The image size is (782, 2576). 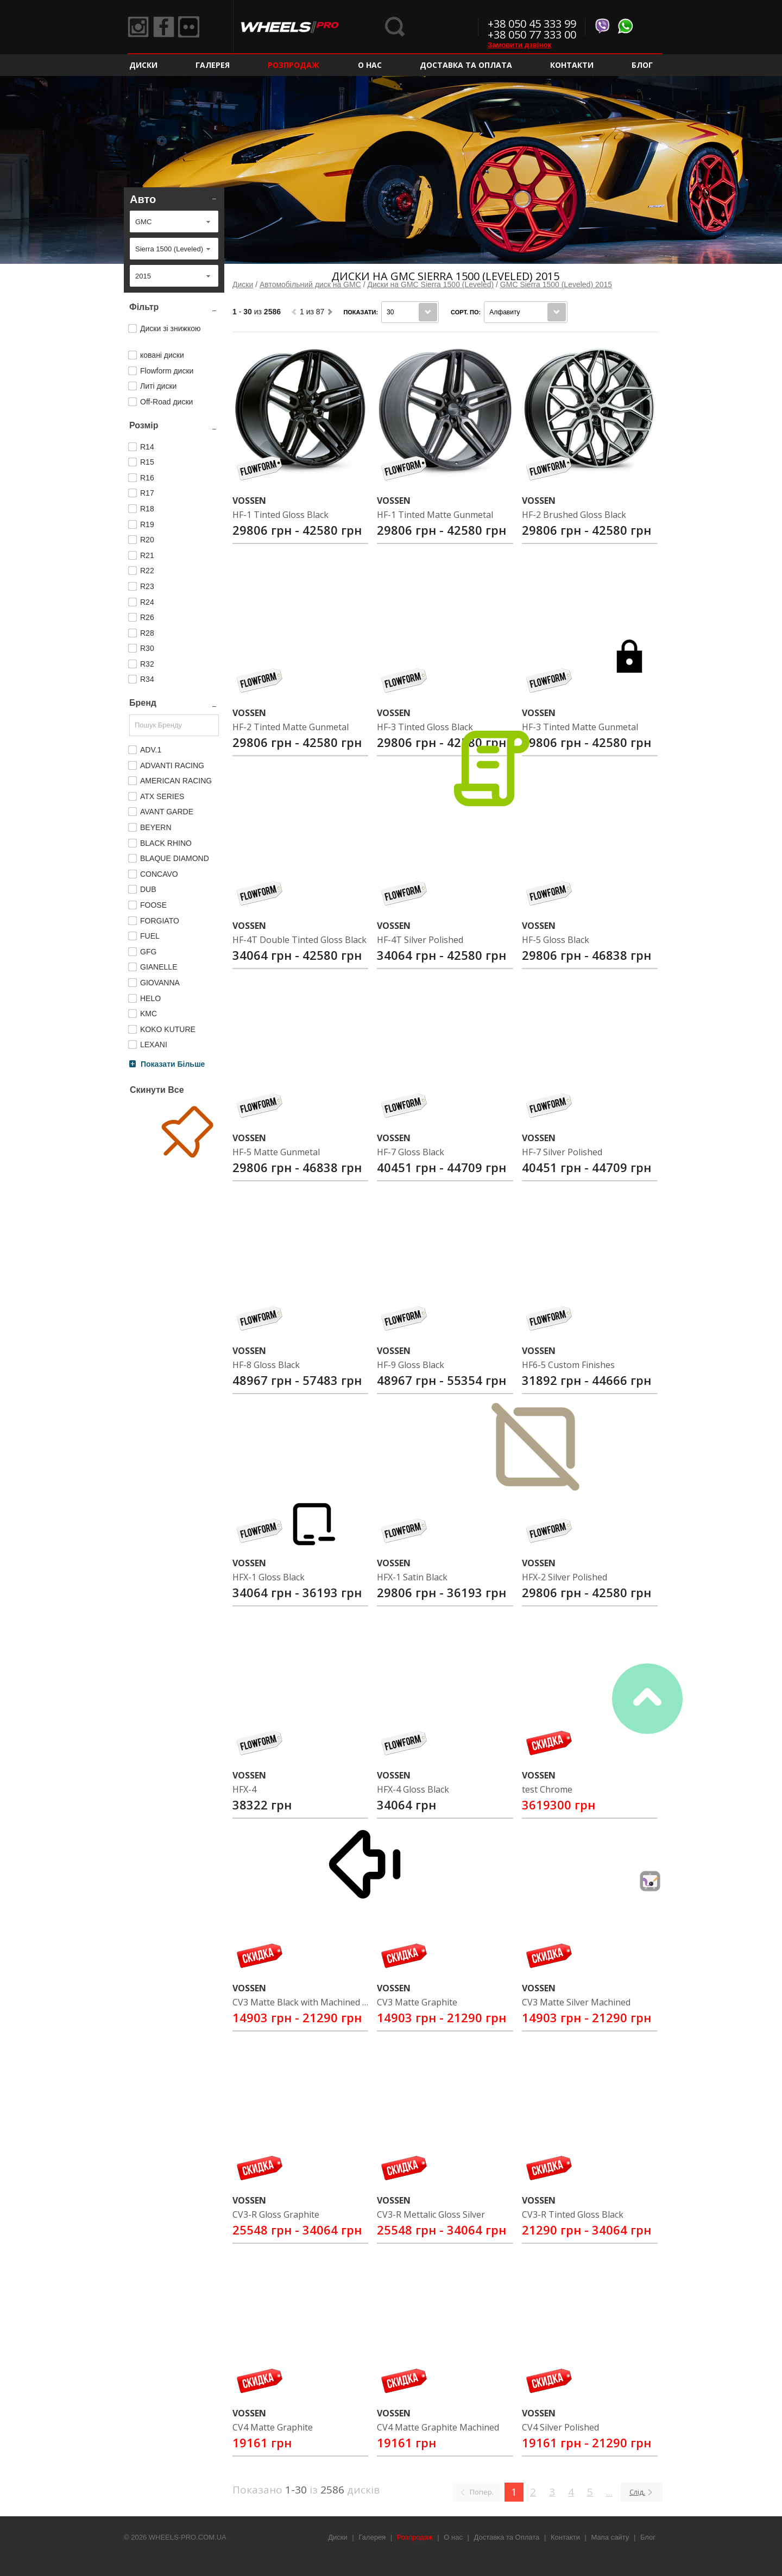 What do you see at coordinates (312, 1524) in the screenshot?
I see `remove an iPad from connected devices` at bounding box center [312, 1524].